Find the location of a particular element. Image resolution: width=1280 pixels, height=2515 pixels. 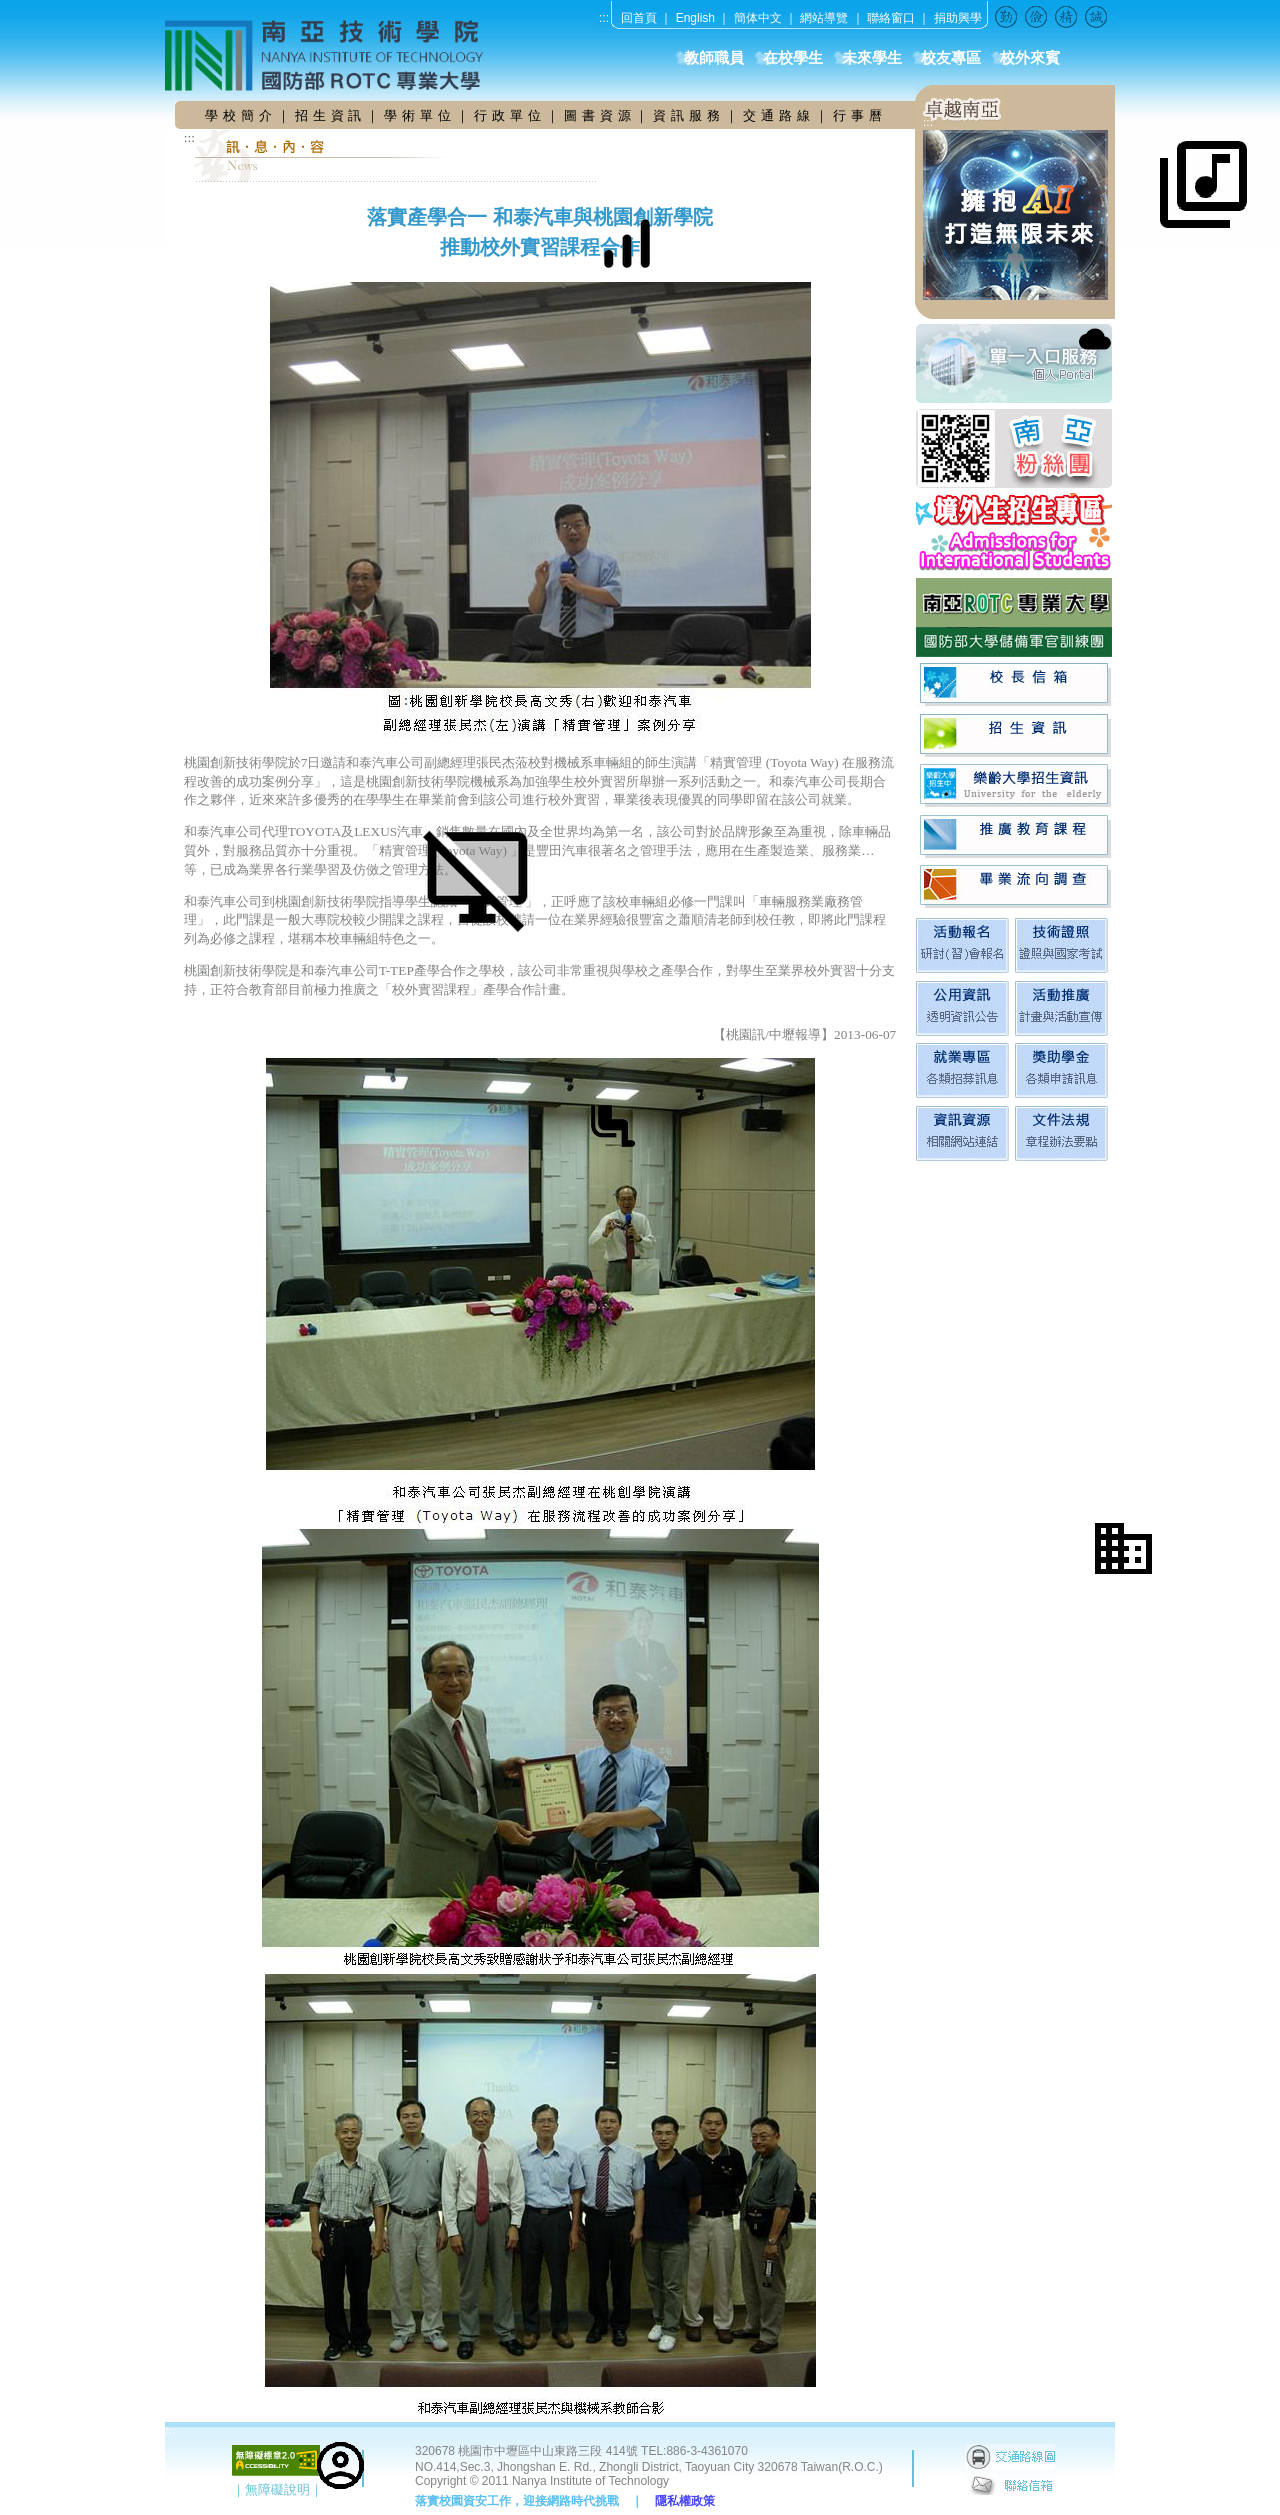

indicates cellular network signal strength is located at coordinates (625, 243).